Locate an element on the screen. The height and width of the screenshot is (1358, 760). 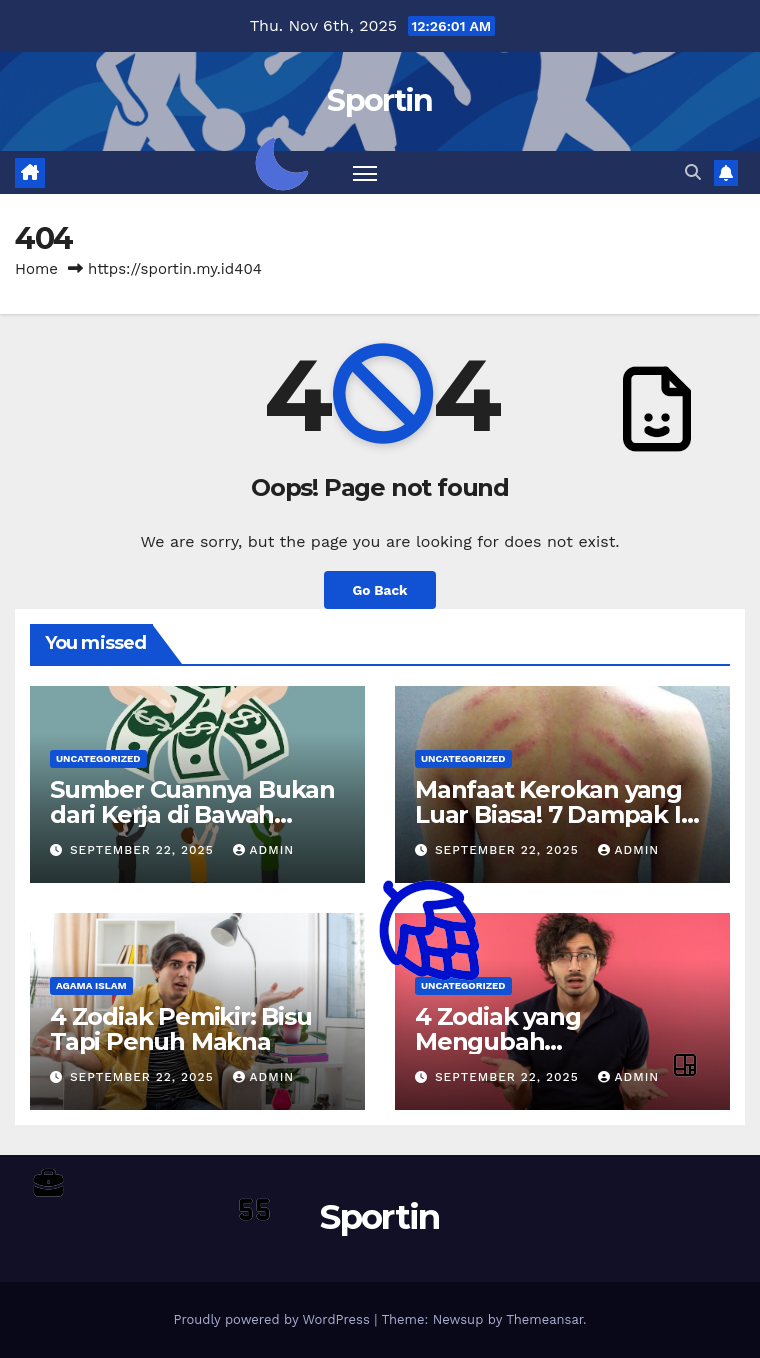
access work or business documents is located at coordinates (48, 1183).